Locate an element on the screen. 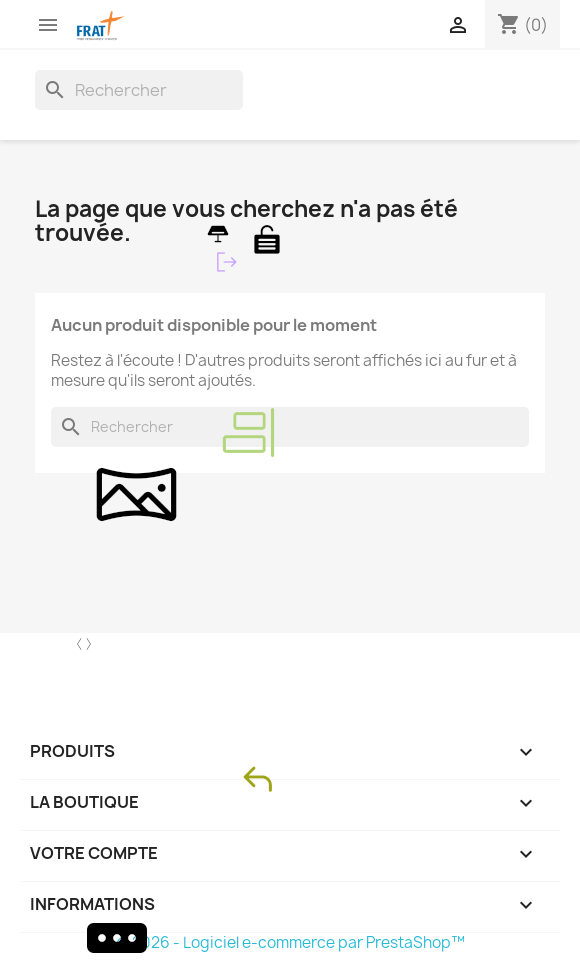  view panorama photos is located at coordinates (136, 494).